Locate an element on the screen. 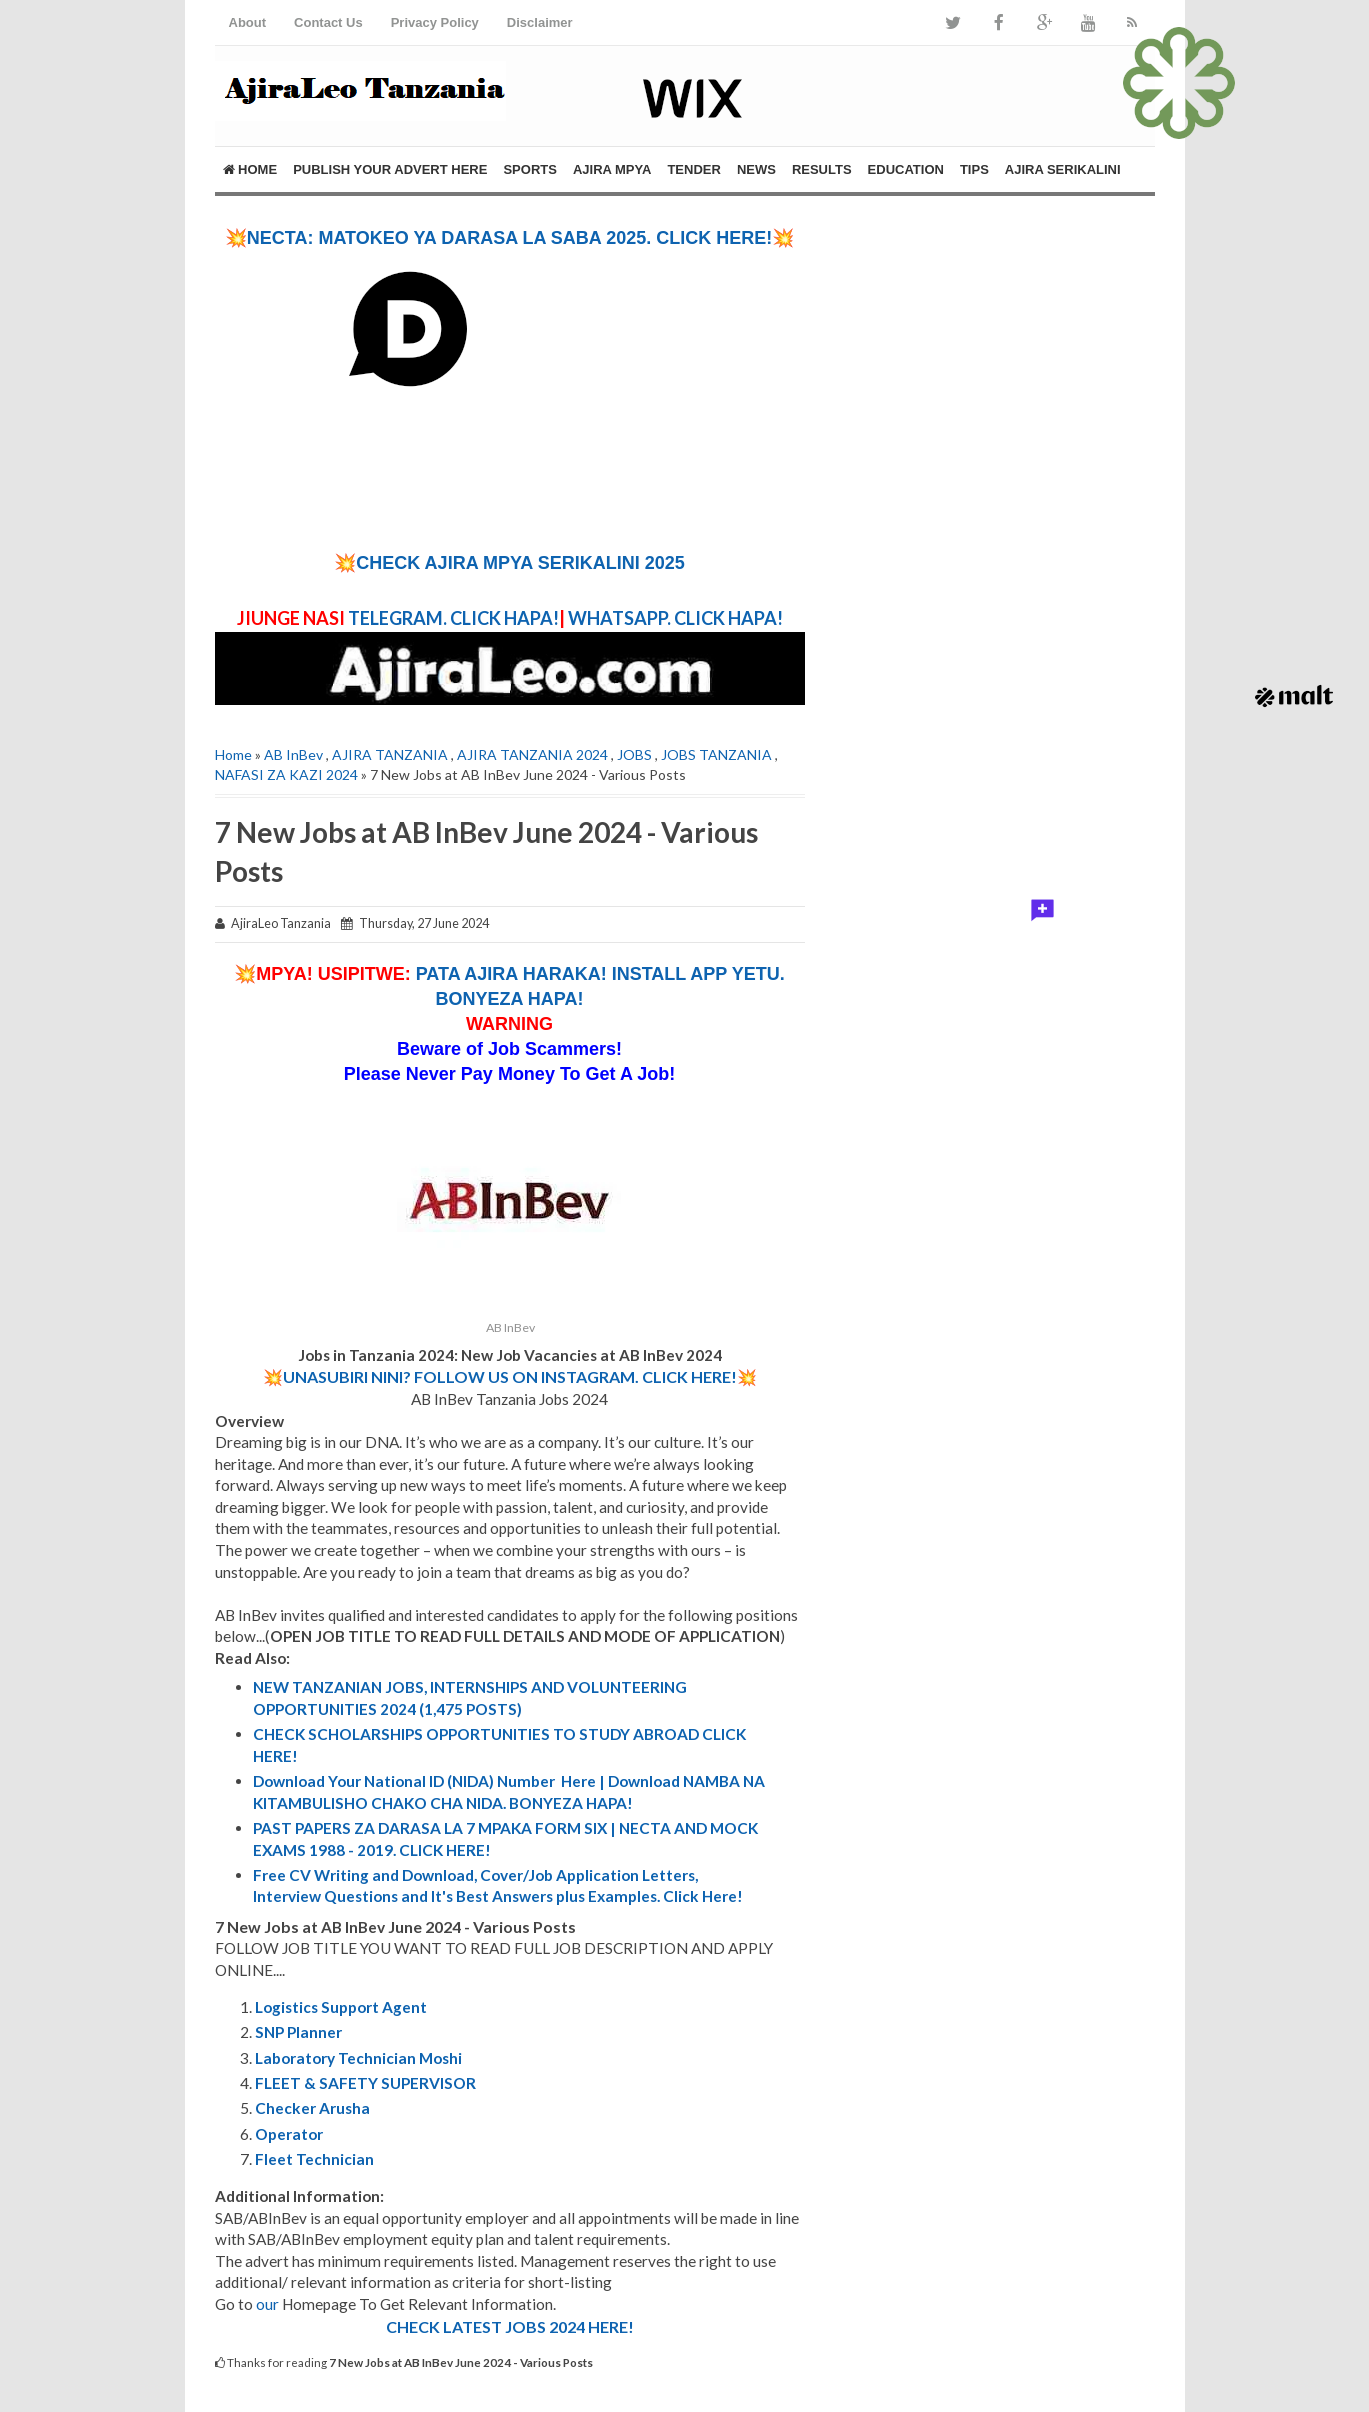 This screenshot has width=1369, height=2412. svg file format indicator is located at coordinates (1179, 83).